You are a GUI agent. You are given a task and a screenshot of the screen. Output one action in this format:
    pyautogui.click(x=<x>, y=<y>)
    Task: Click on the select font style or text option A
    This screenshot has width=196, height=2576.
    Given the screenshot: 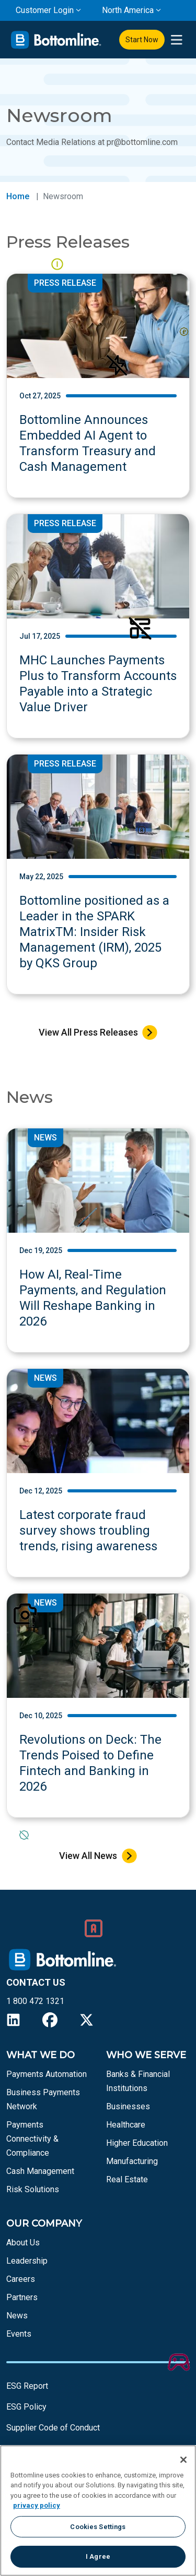 What is the action you would take?
    pyautogui.click(x=142, y=830)
    